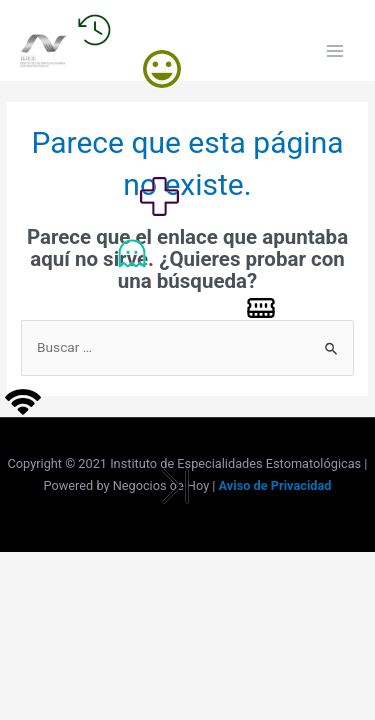  I want to click on access storage or memory settings, so click(261, 308).